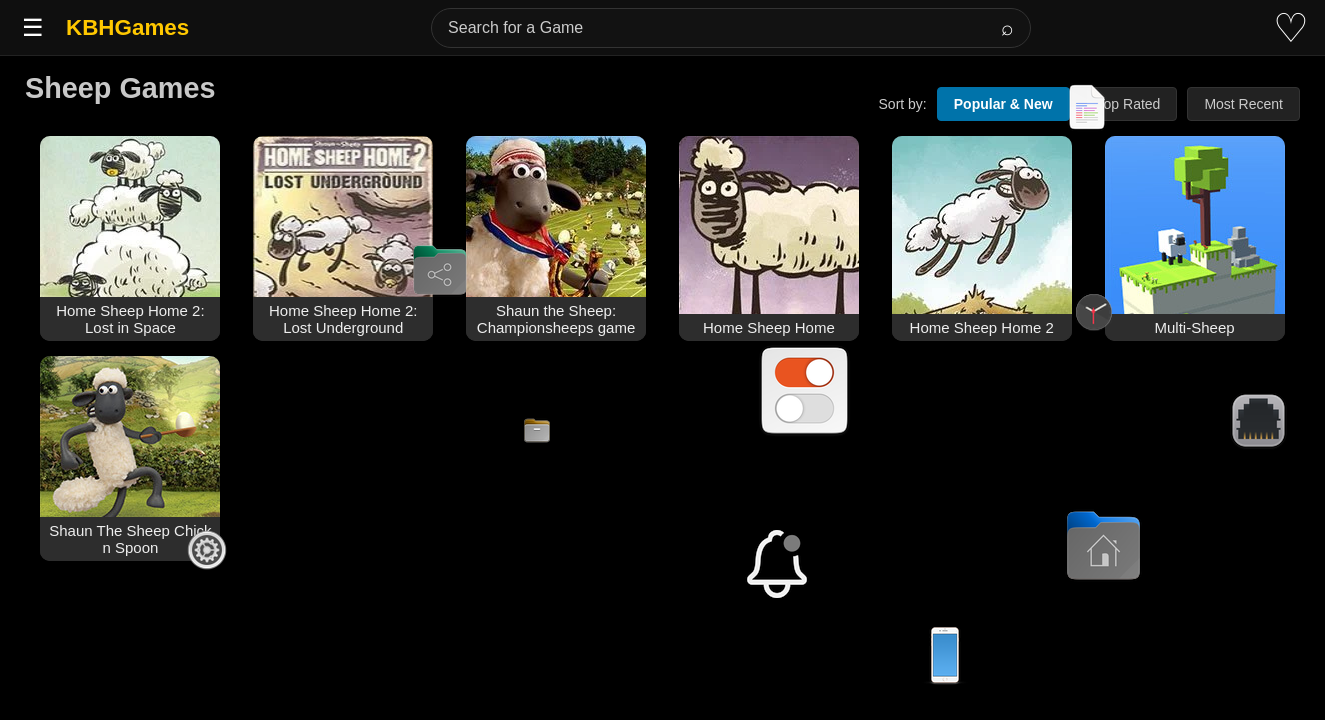 This screenshot has height=720, width=1325. I want to click on open developer tools or IDE, so click(1087, 107).